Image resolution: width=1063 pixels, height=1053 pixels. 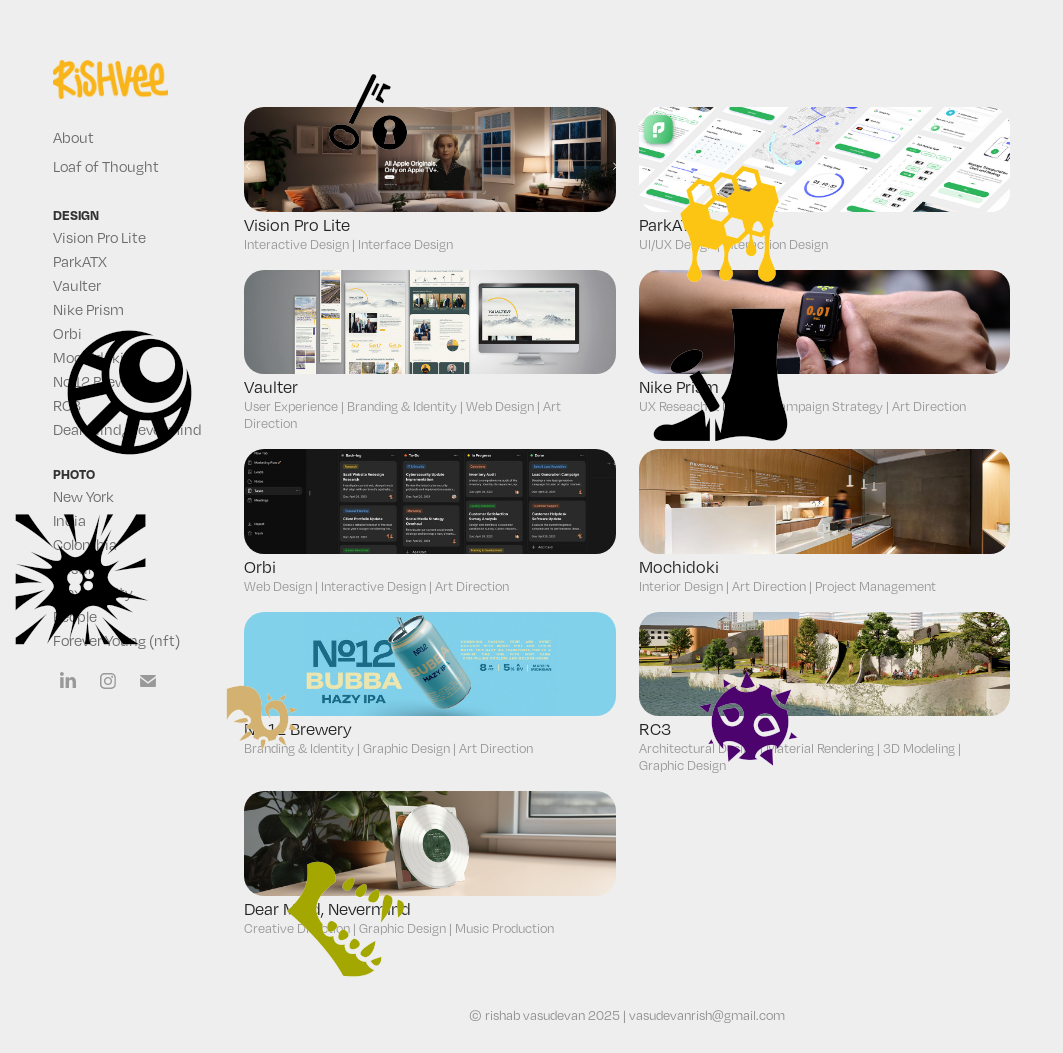 I want to click on lock or unlock a game item, so click(x=368, y=112).